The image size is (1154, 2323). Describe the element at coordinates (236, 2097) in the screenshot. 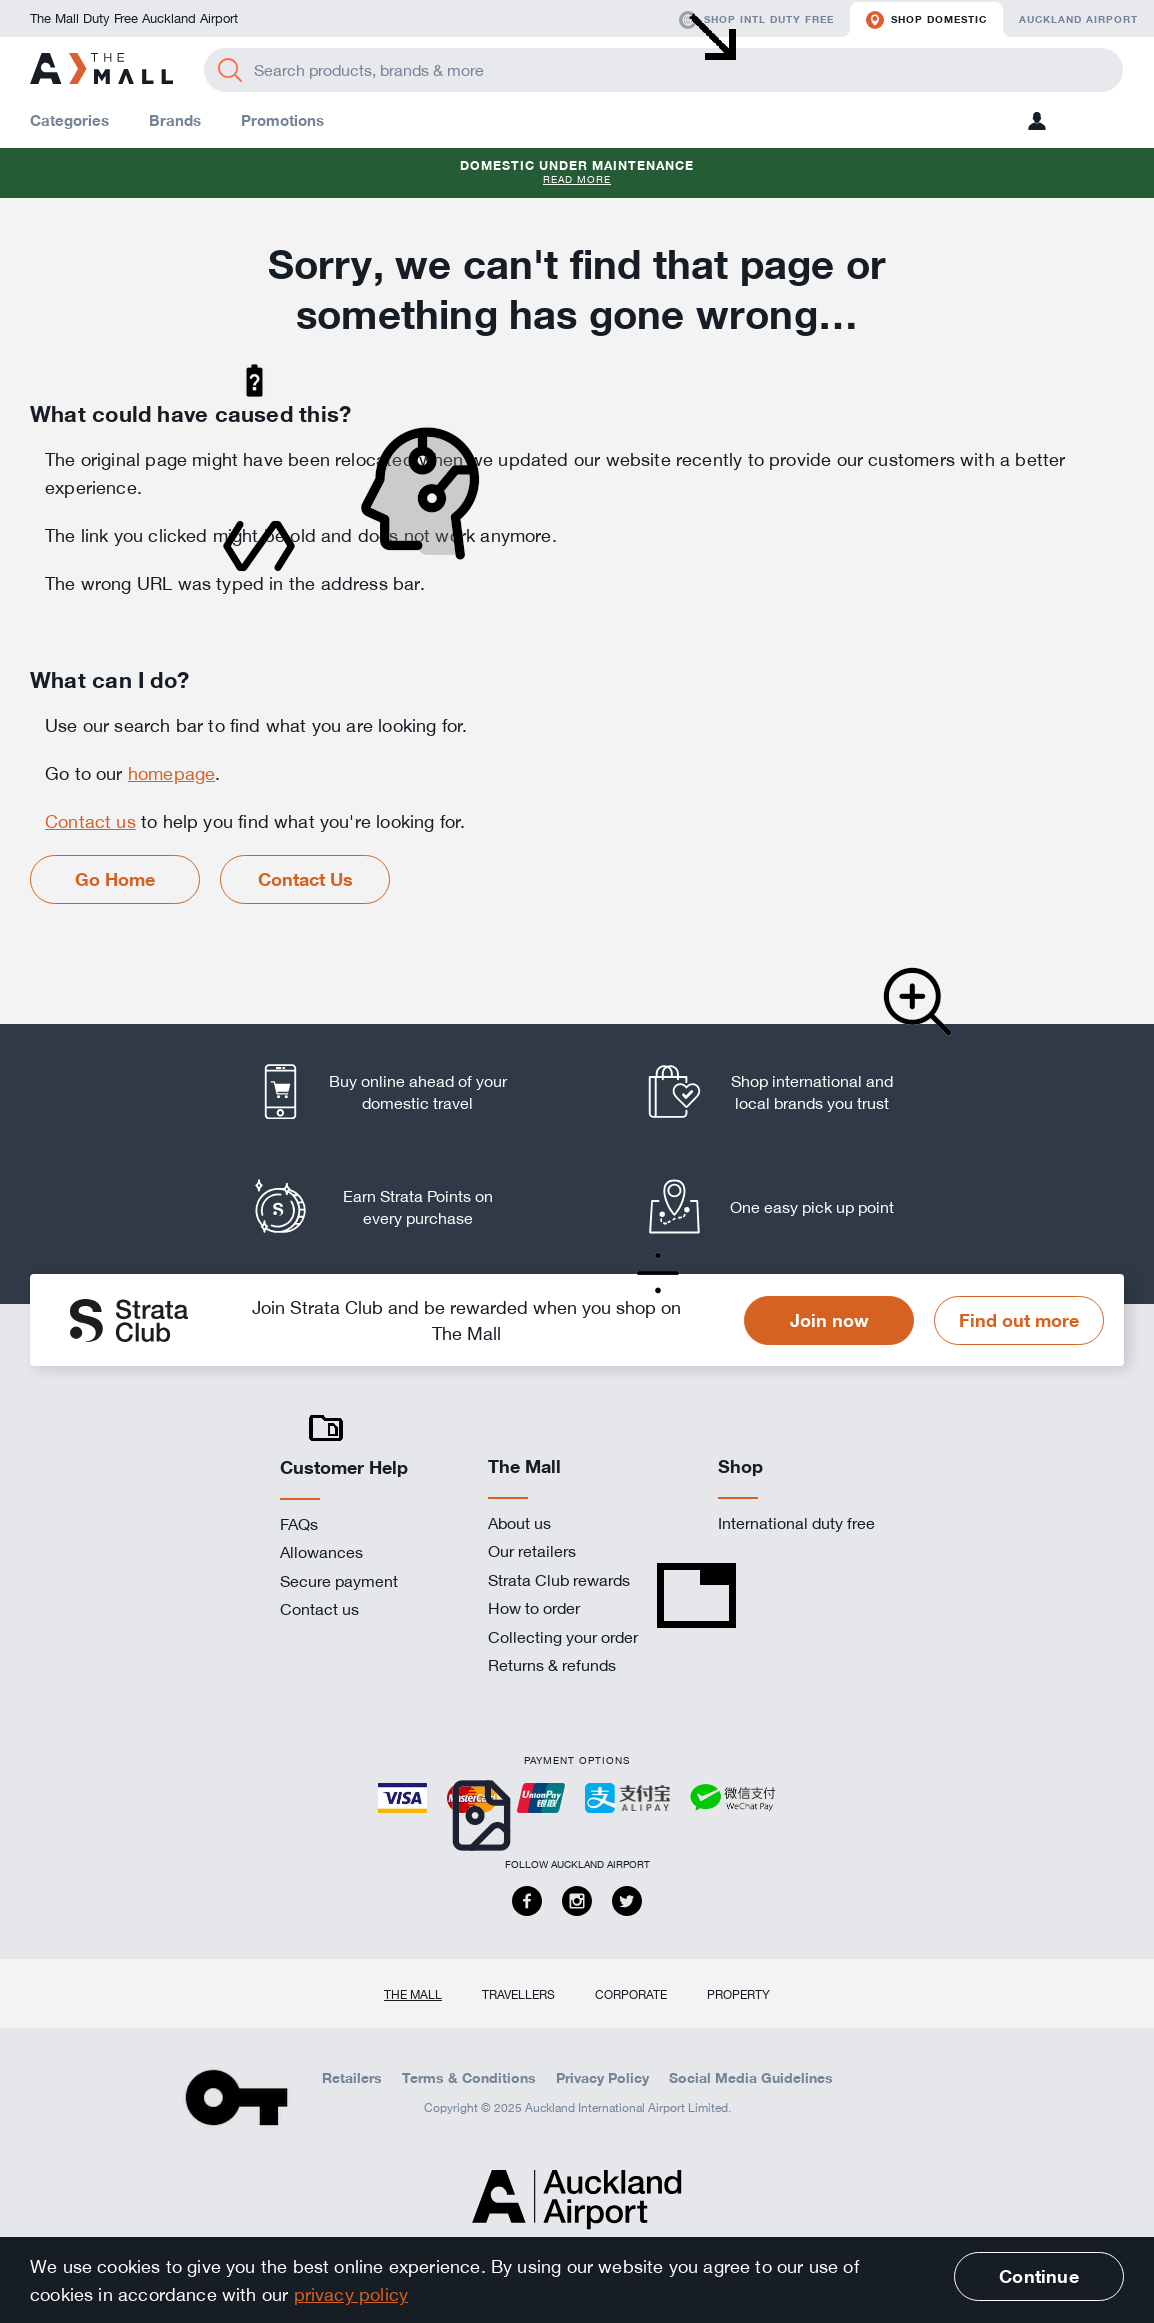

I see `access VPN or secure connection settings` at that location.